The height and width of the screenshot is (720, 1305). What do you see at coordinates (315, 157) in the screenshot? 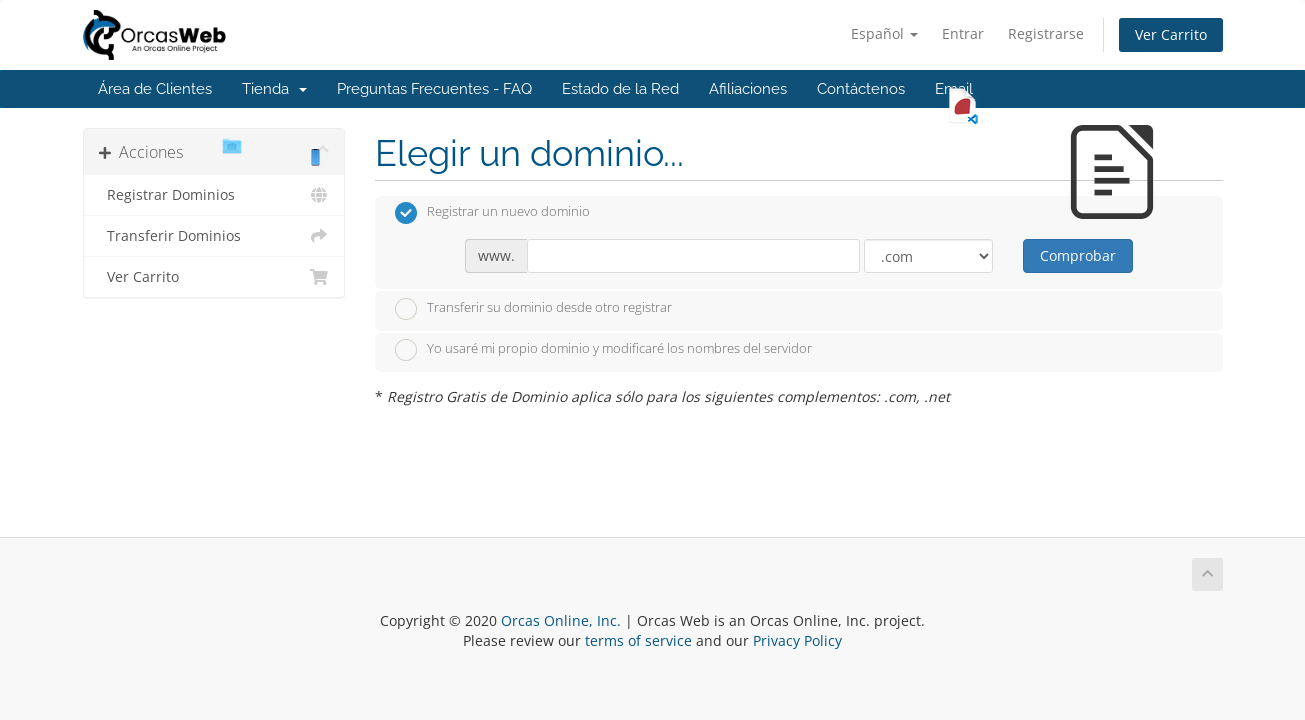
I see `iPhone 12 device icon in red` at bounding box center [315, 157].